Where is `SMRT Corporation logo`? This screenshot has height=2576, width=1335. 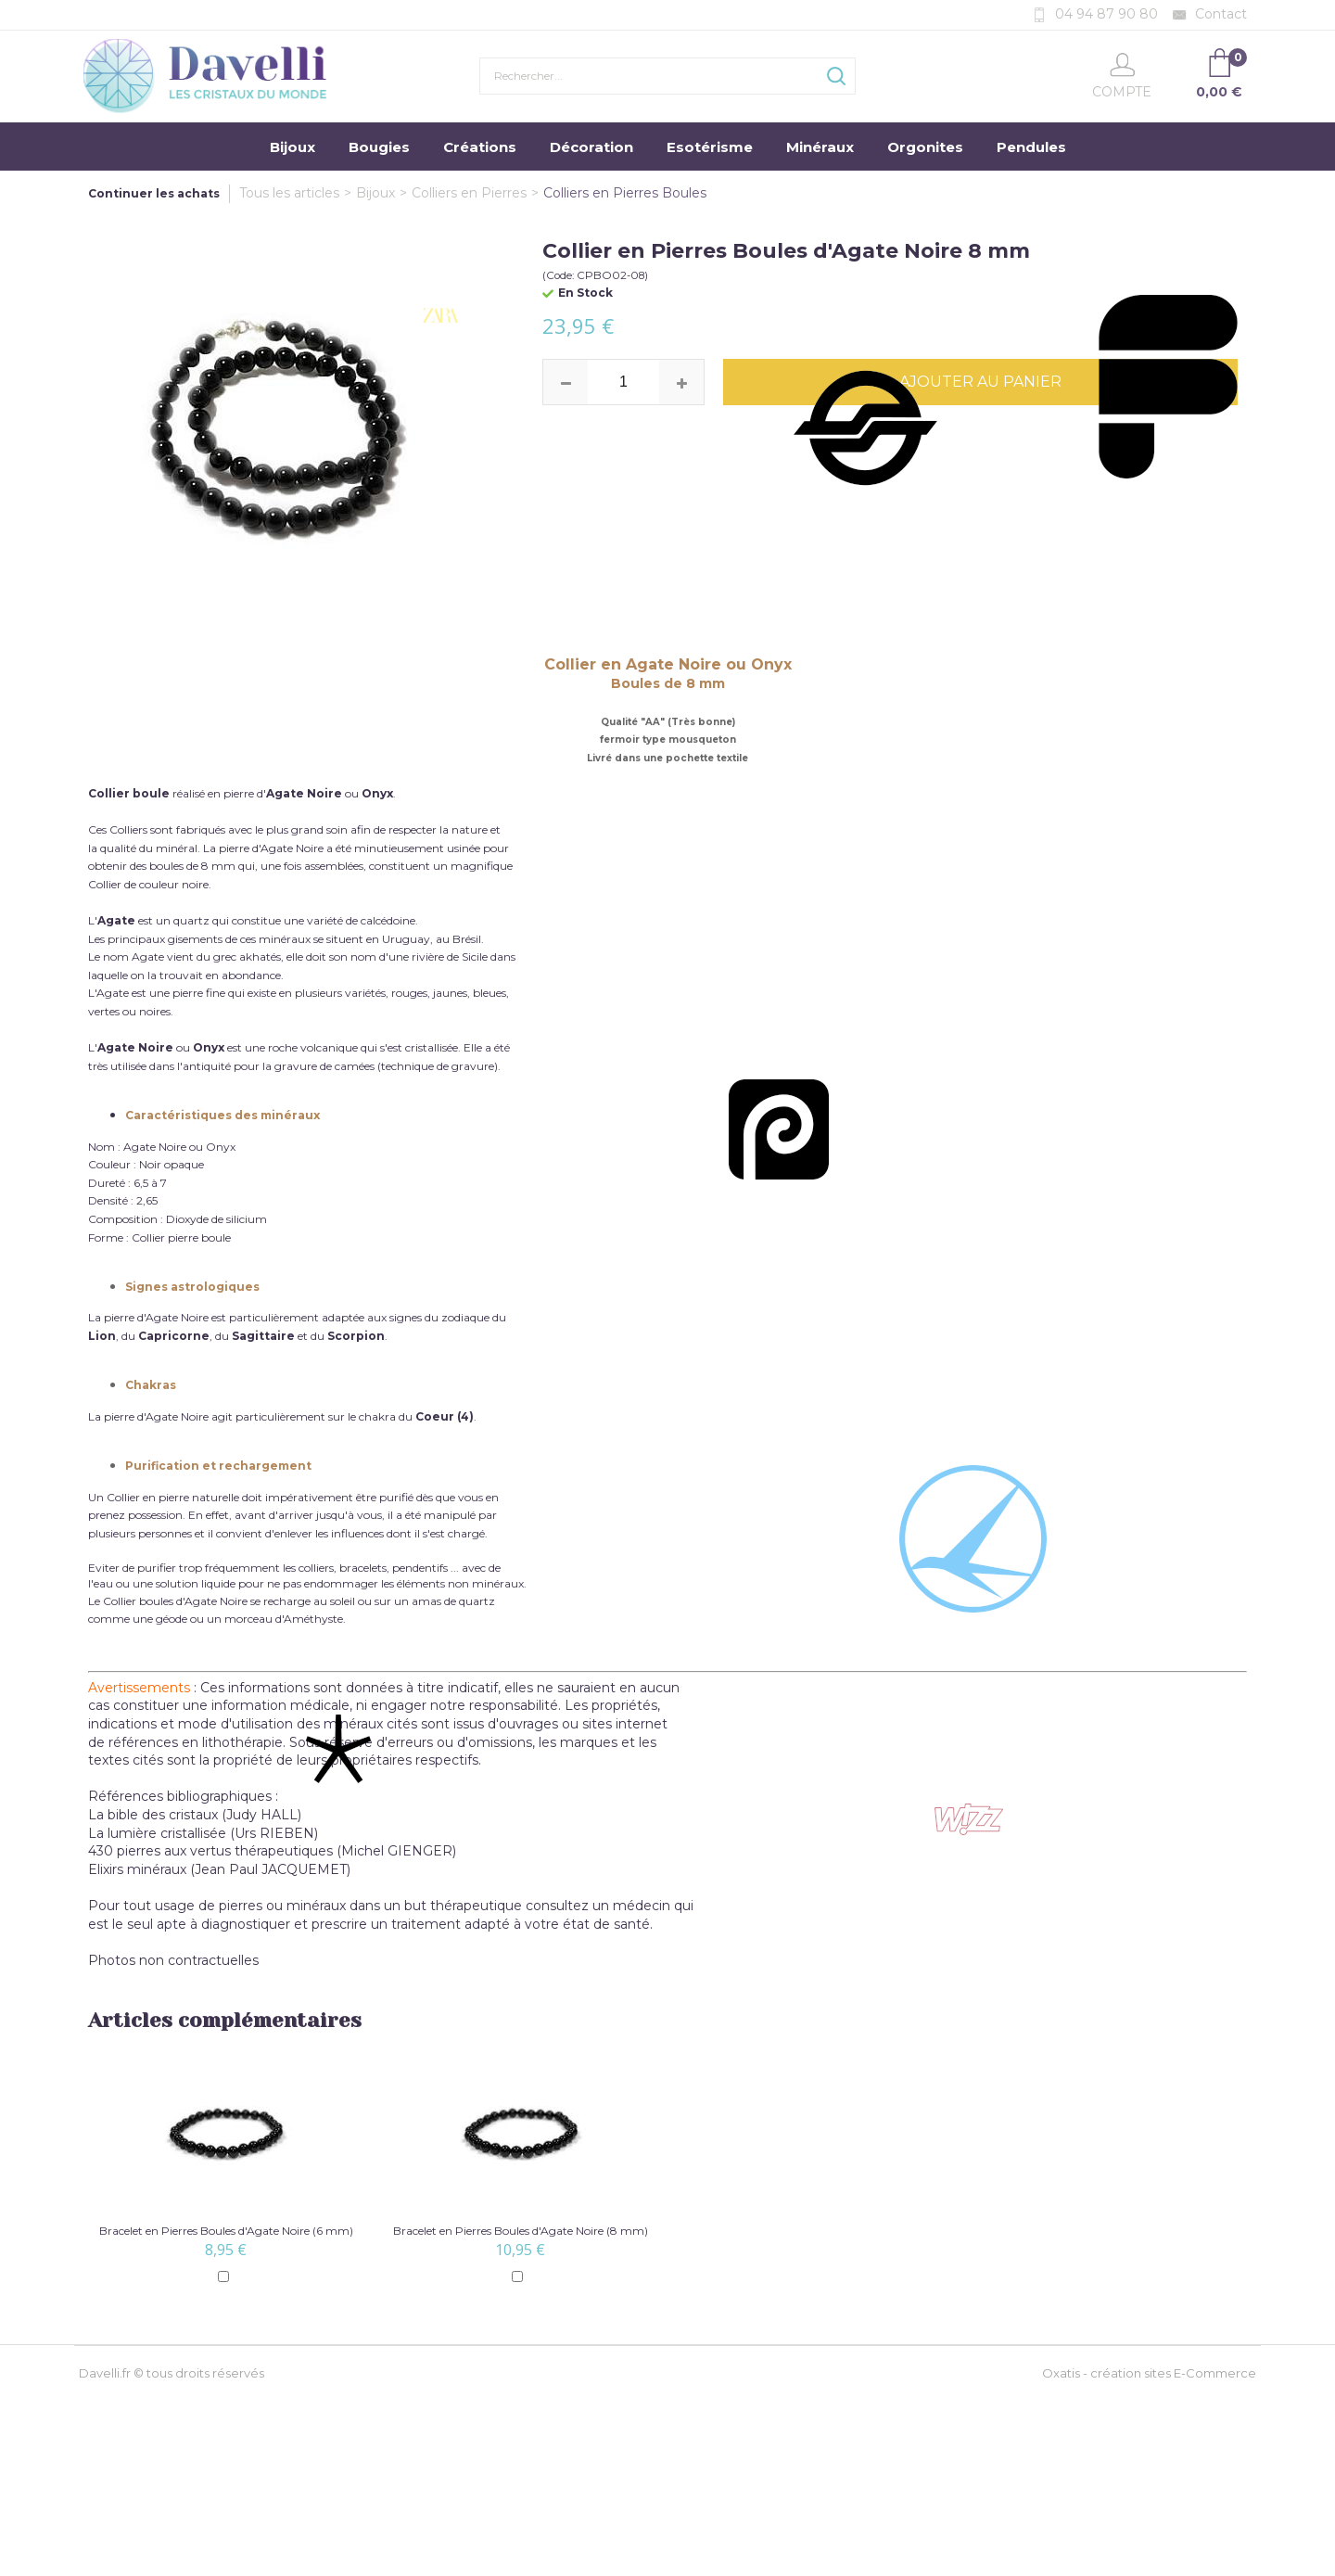 SMRT Corporation logo is located at coordinates (865, 427).